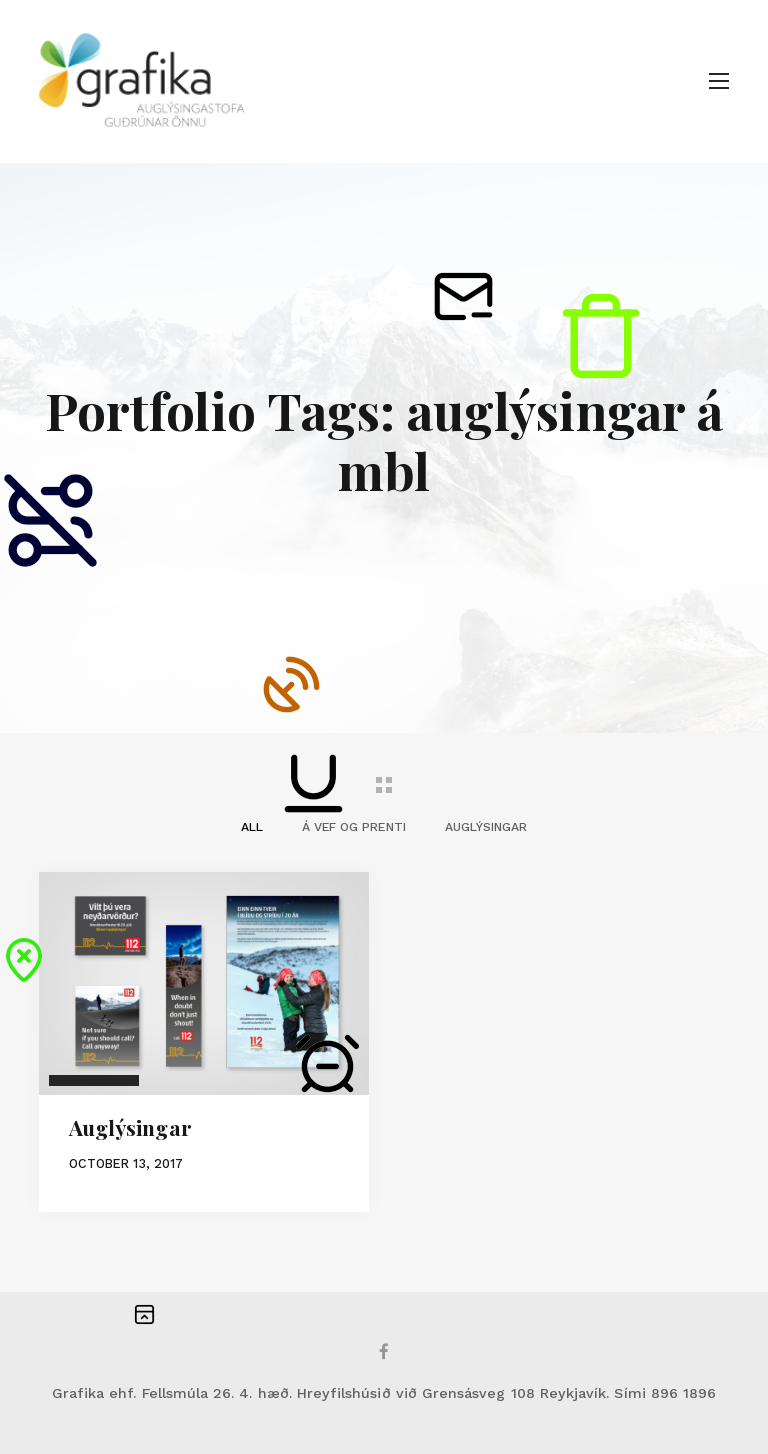 This screenshot has height=1454, width=768. What do you see at coordinates (463, 296) in the screenshot?
I see `remove an email from your inbox` at bounding box center [463, 296].